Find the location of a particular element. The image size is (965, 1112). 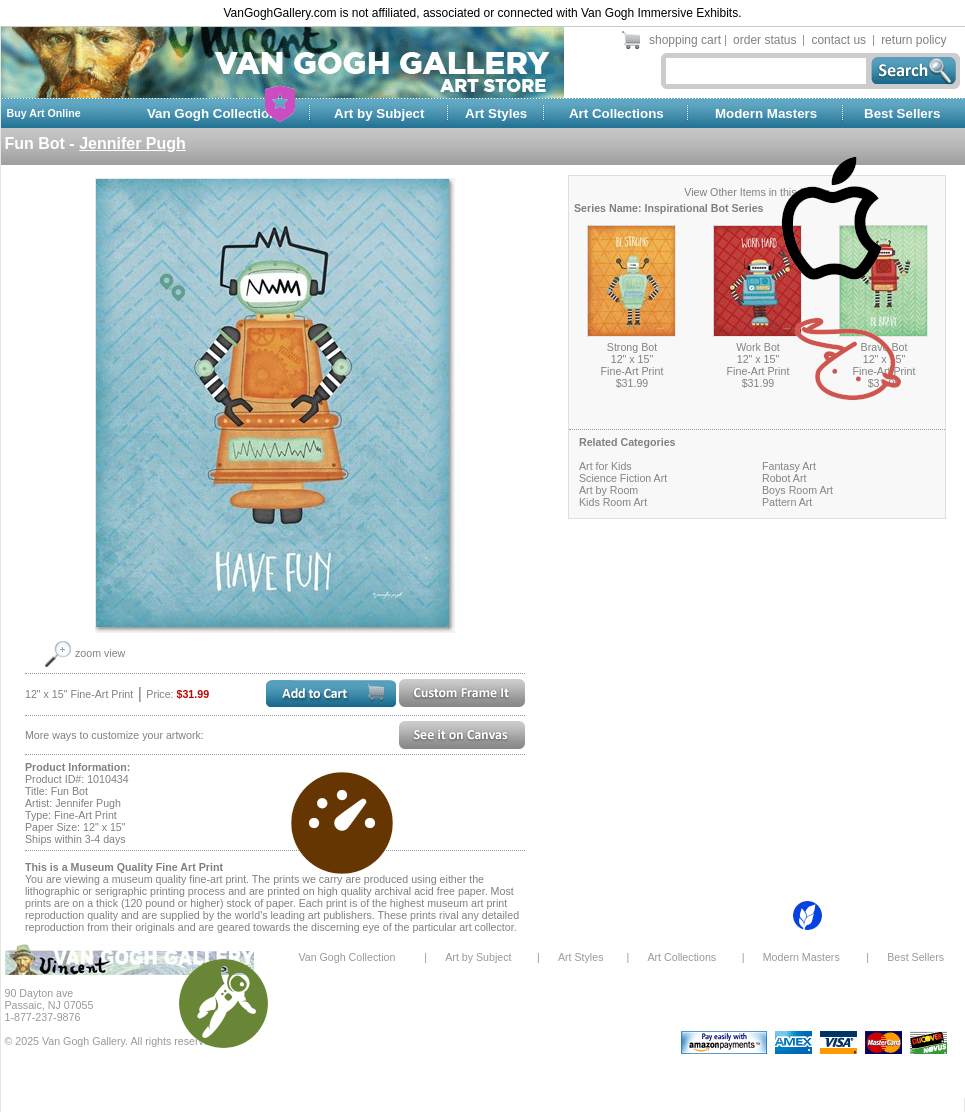

support creators on afdian is located at coordinates (848, 359).